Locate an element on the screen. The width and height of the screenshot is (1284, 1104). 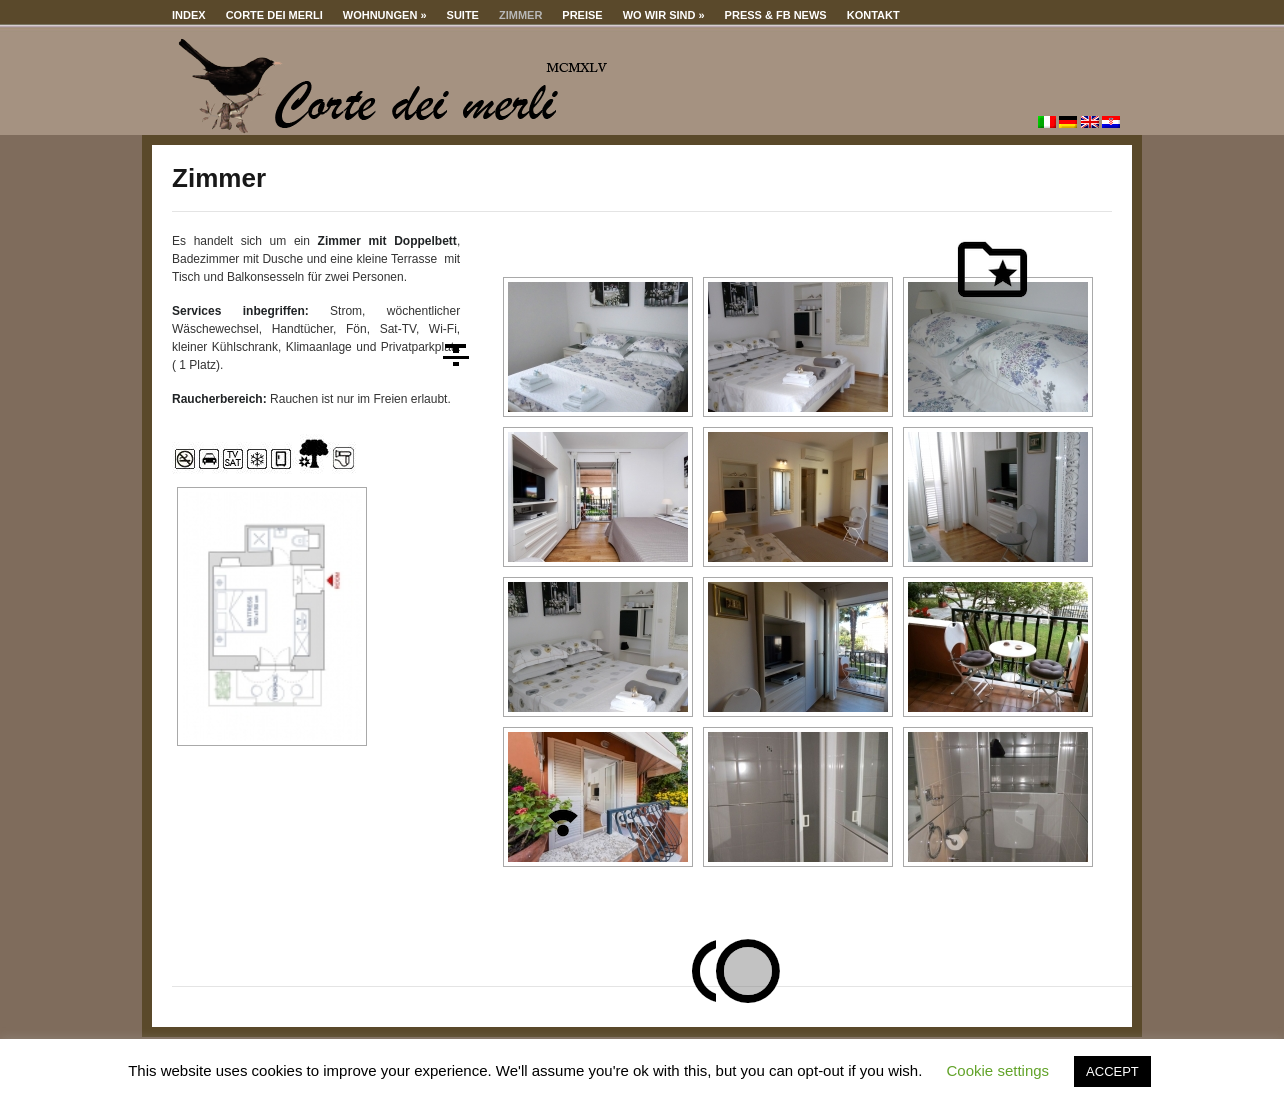
calibrate compass or direction sensor is located at coordinates (563, 823).